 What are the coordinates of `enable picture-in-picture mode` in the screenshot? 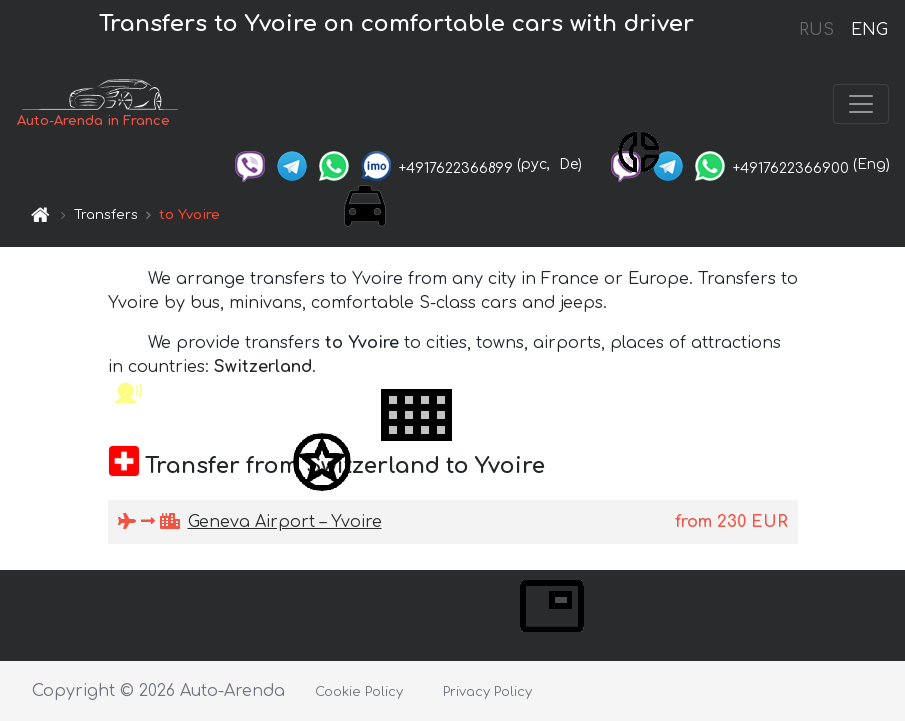 It's located at (552, 606).